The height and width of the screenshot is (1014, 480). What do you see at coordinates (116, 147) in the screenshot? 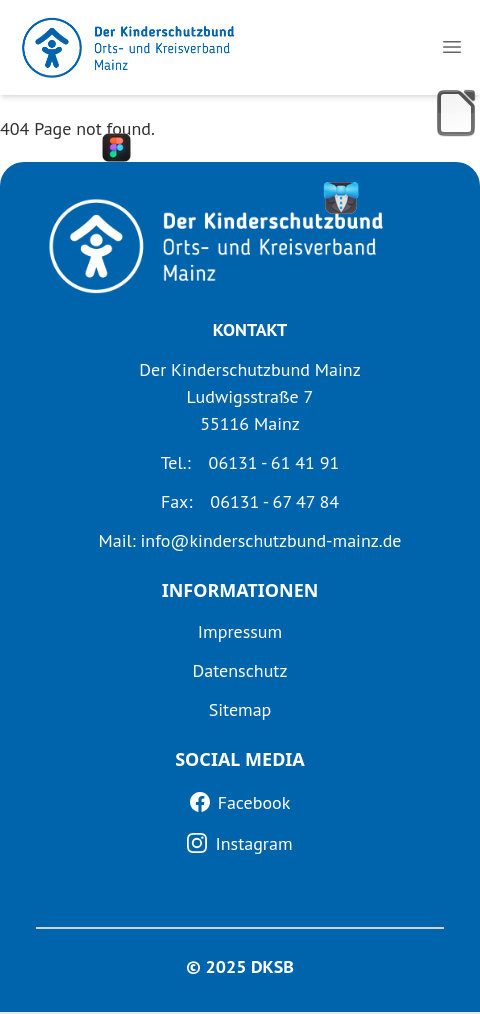
I see `open Figma design application` at bounding box center [116, 147].